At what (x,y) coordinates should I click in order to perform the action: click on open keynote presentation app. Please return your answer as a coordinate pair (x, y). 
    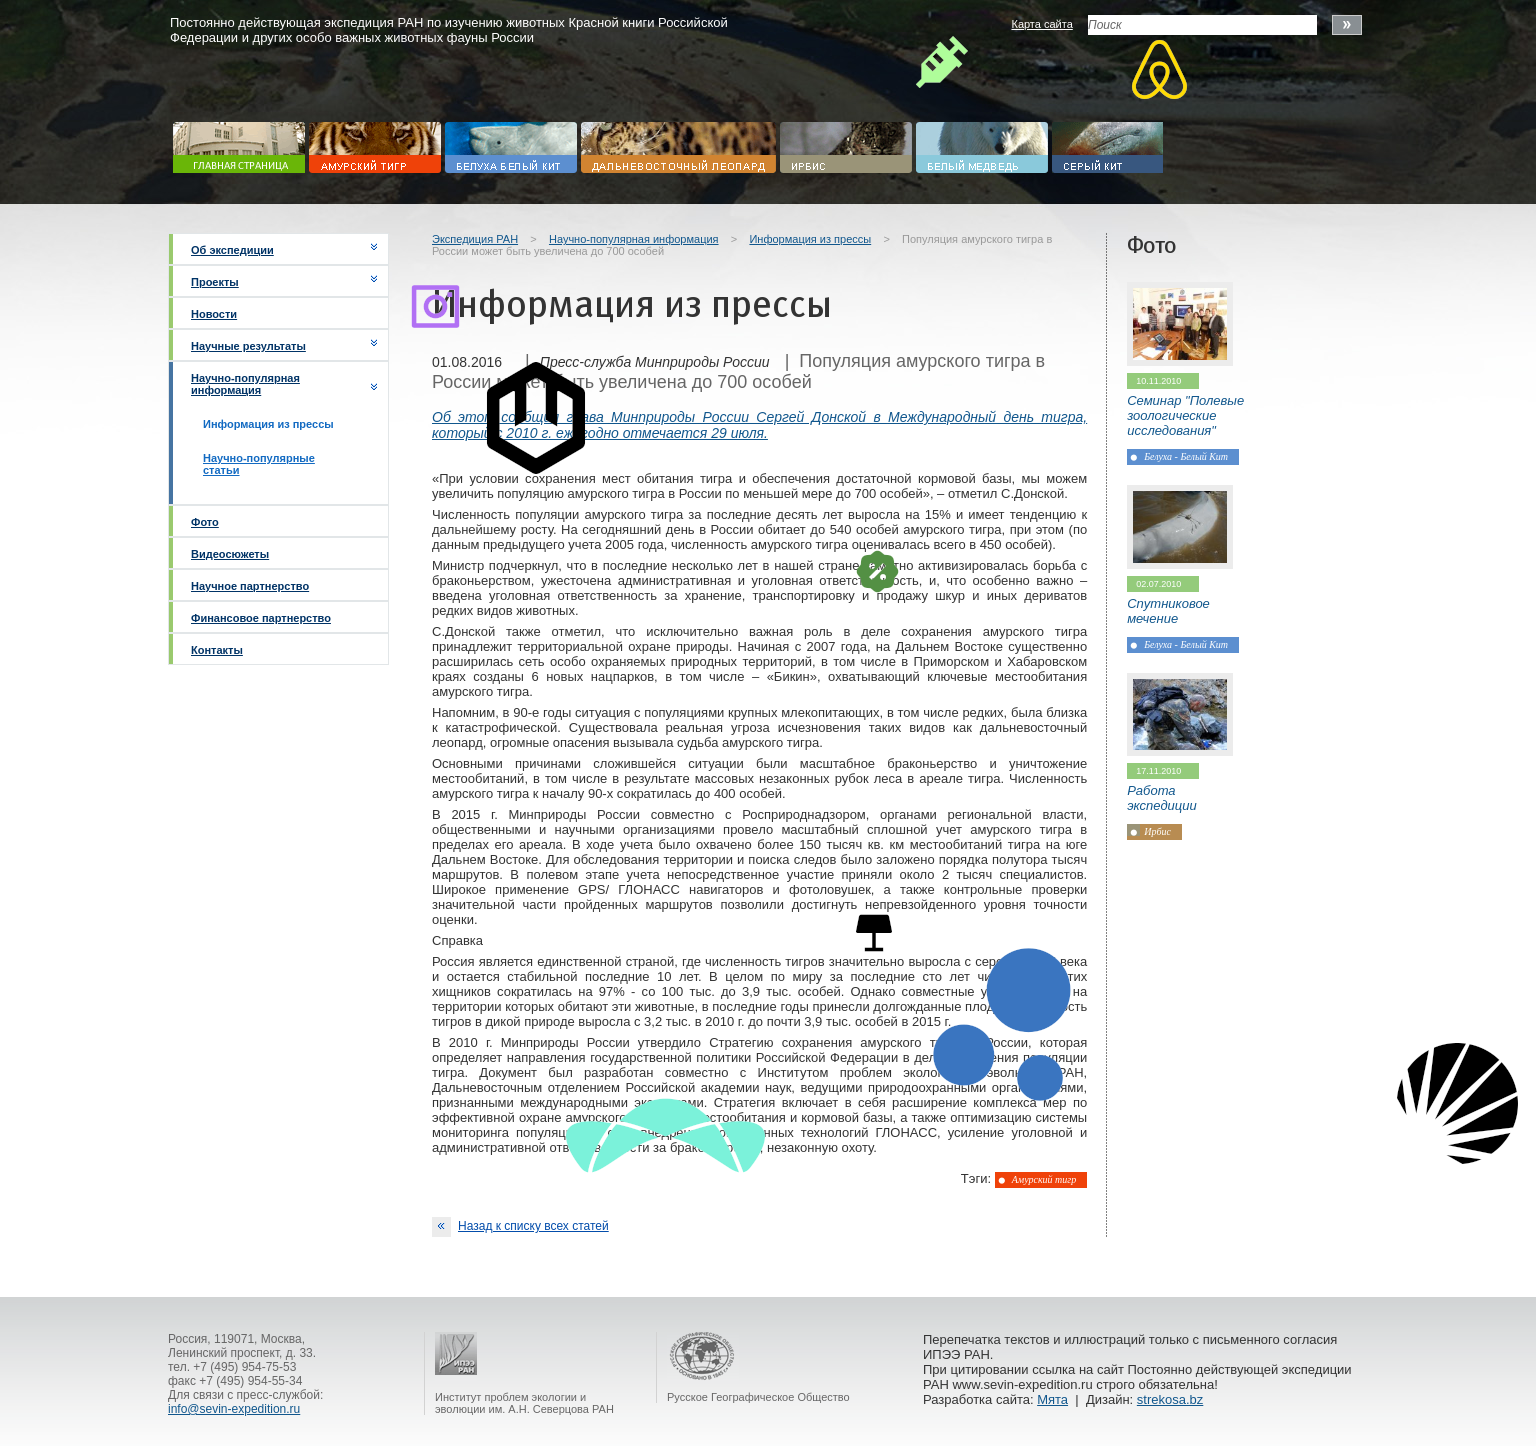
    Looking at the image, I should click on (874, 933).